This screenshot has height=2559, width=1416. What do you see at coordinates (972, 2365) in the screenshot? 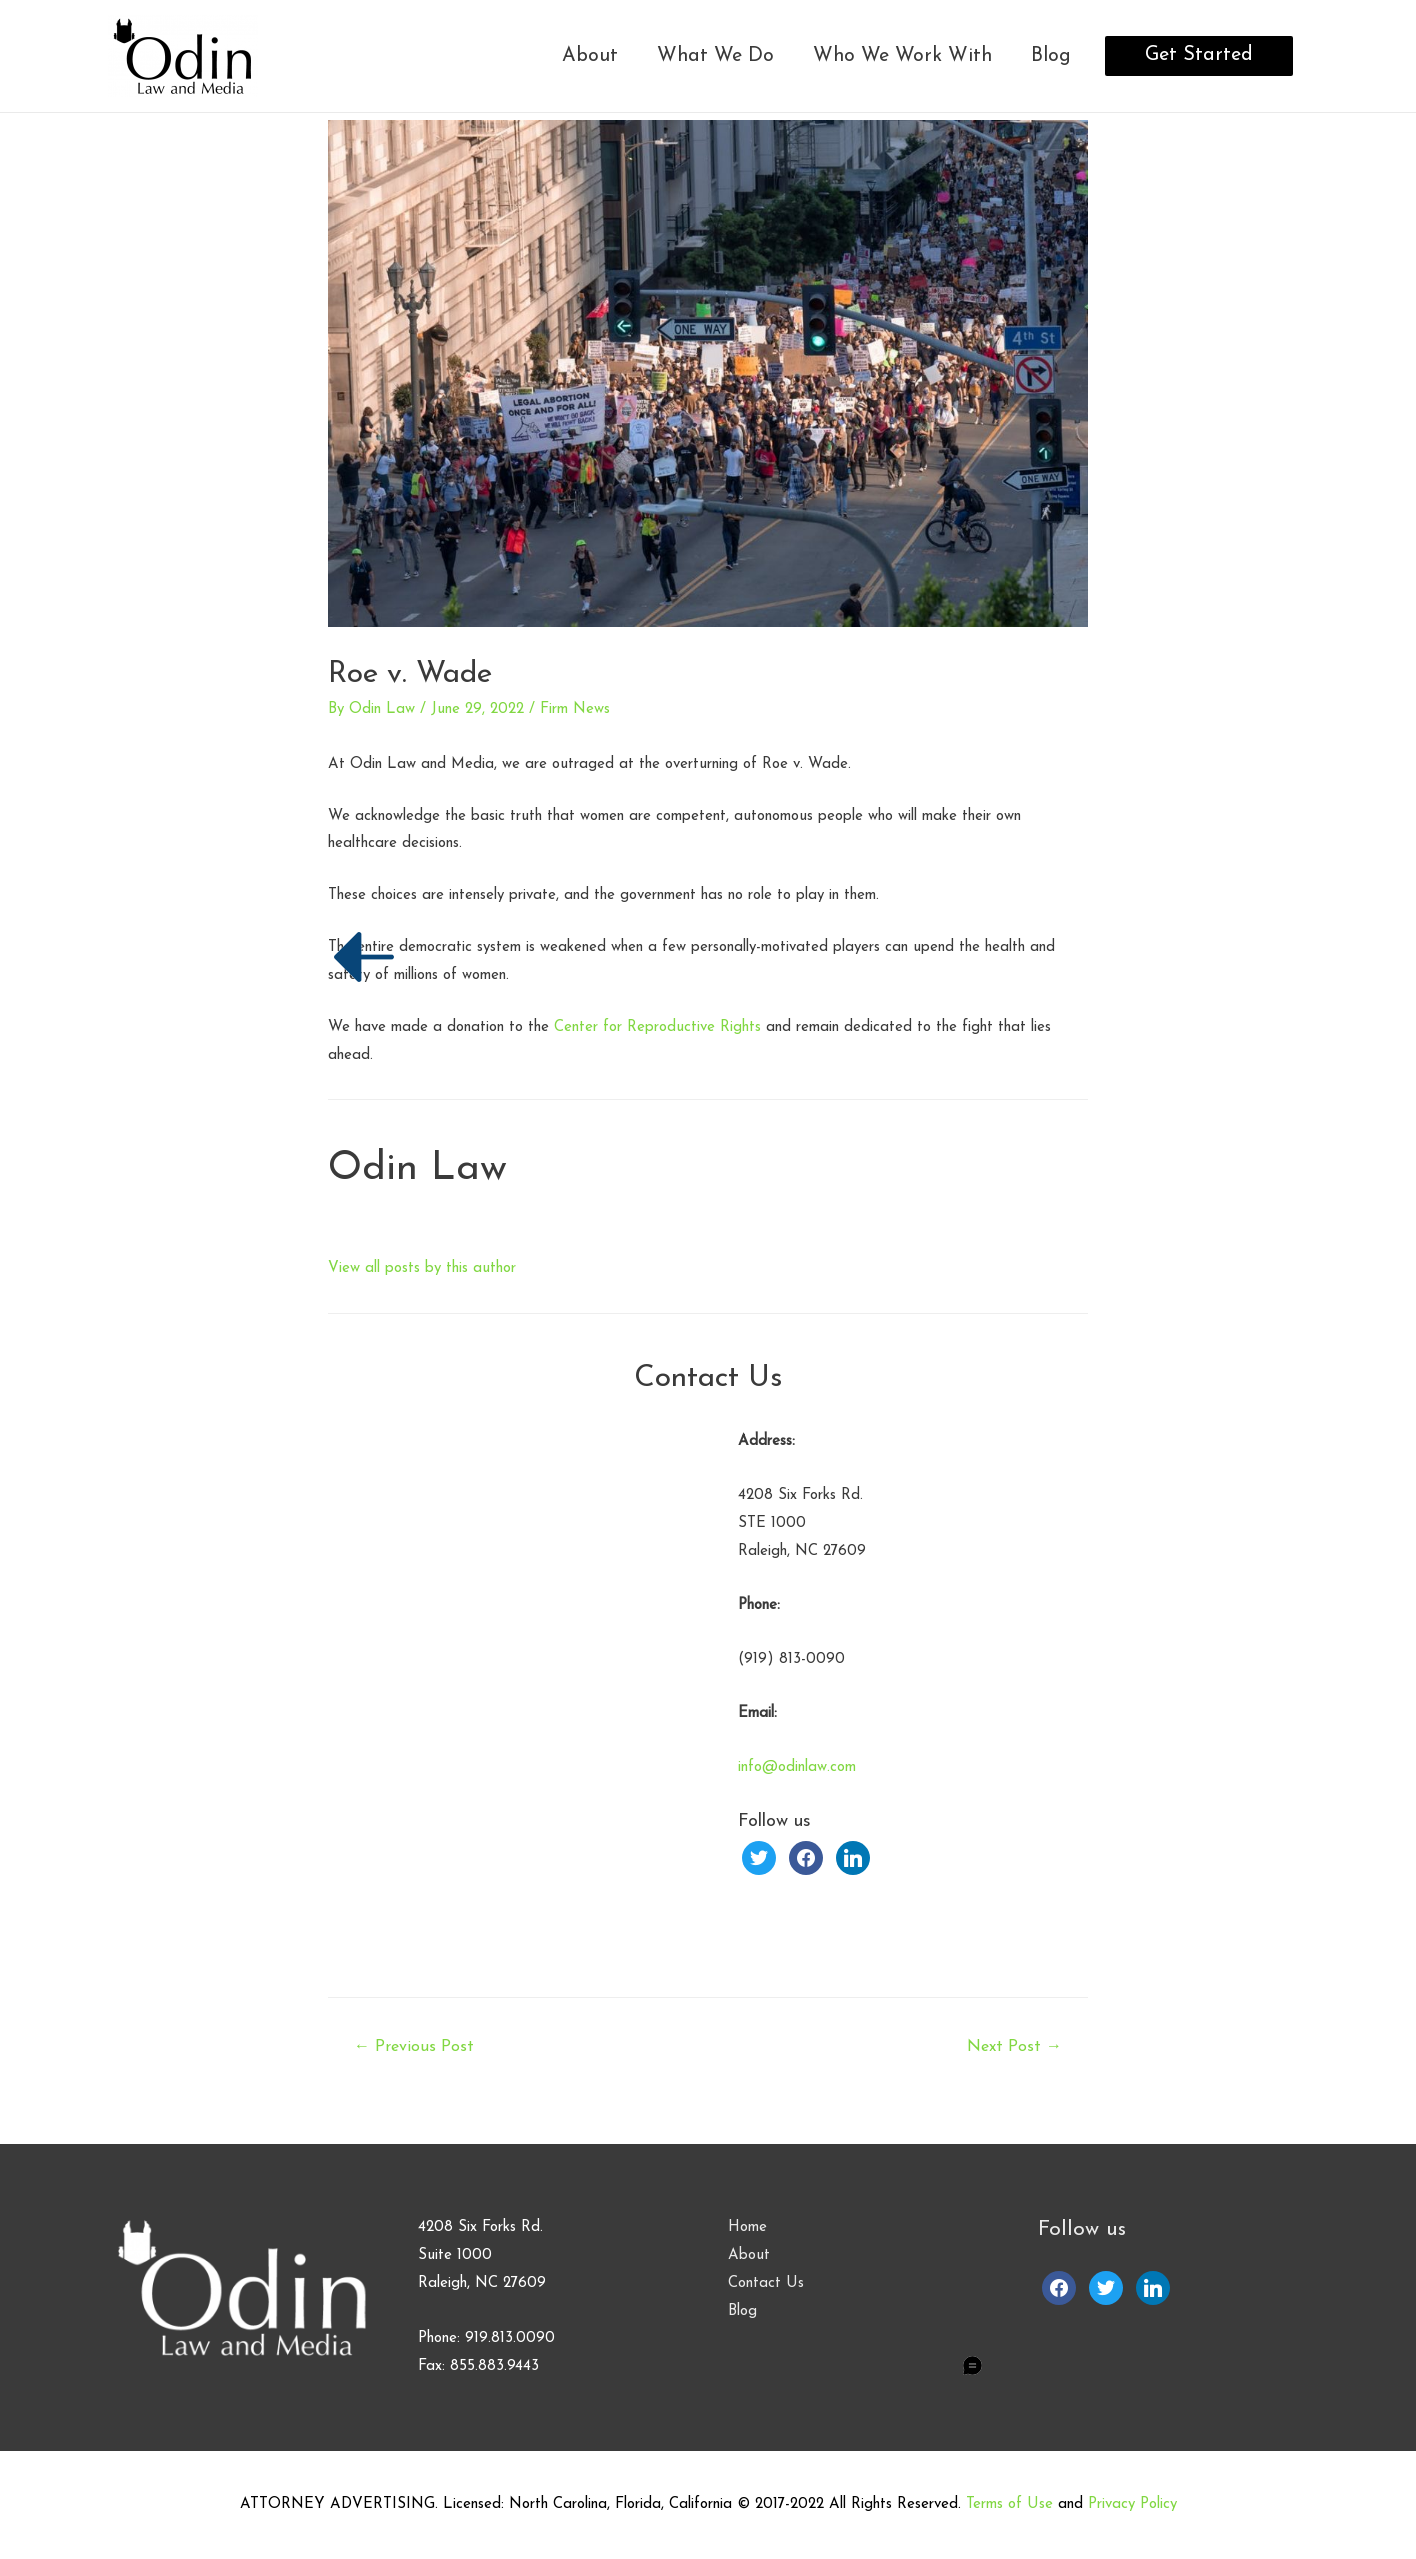
I see `open chat or messaging` at bounding box center [972, 2365].